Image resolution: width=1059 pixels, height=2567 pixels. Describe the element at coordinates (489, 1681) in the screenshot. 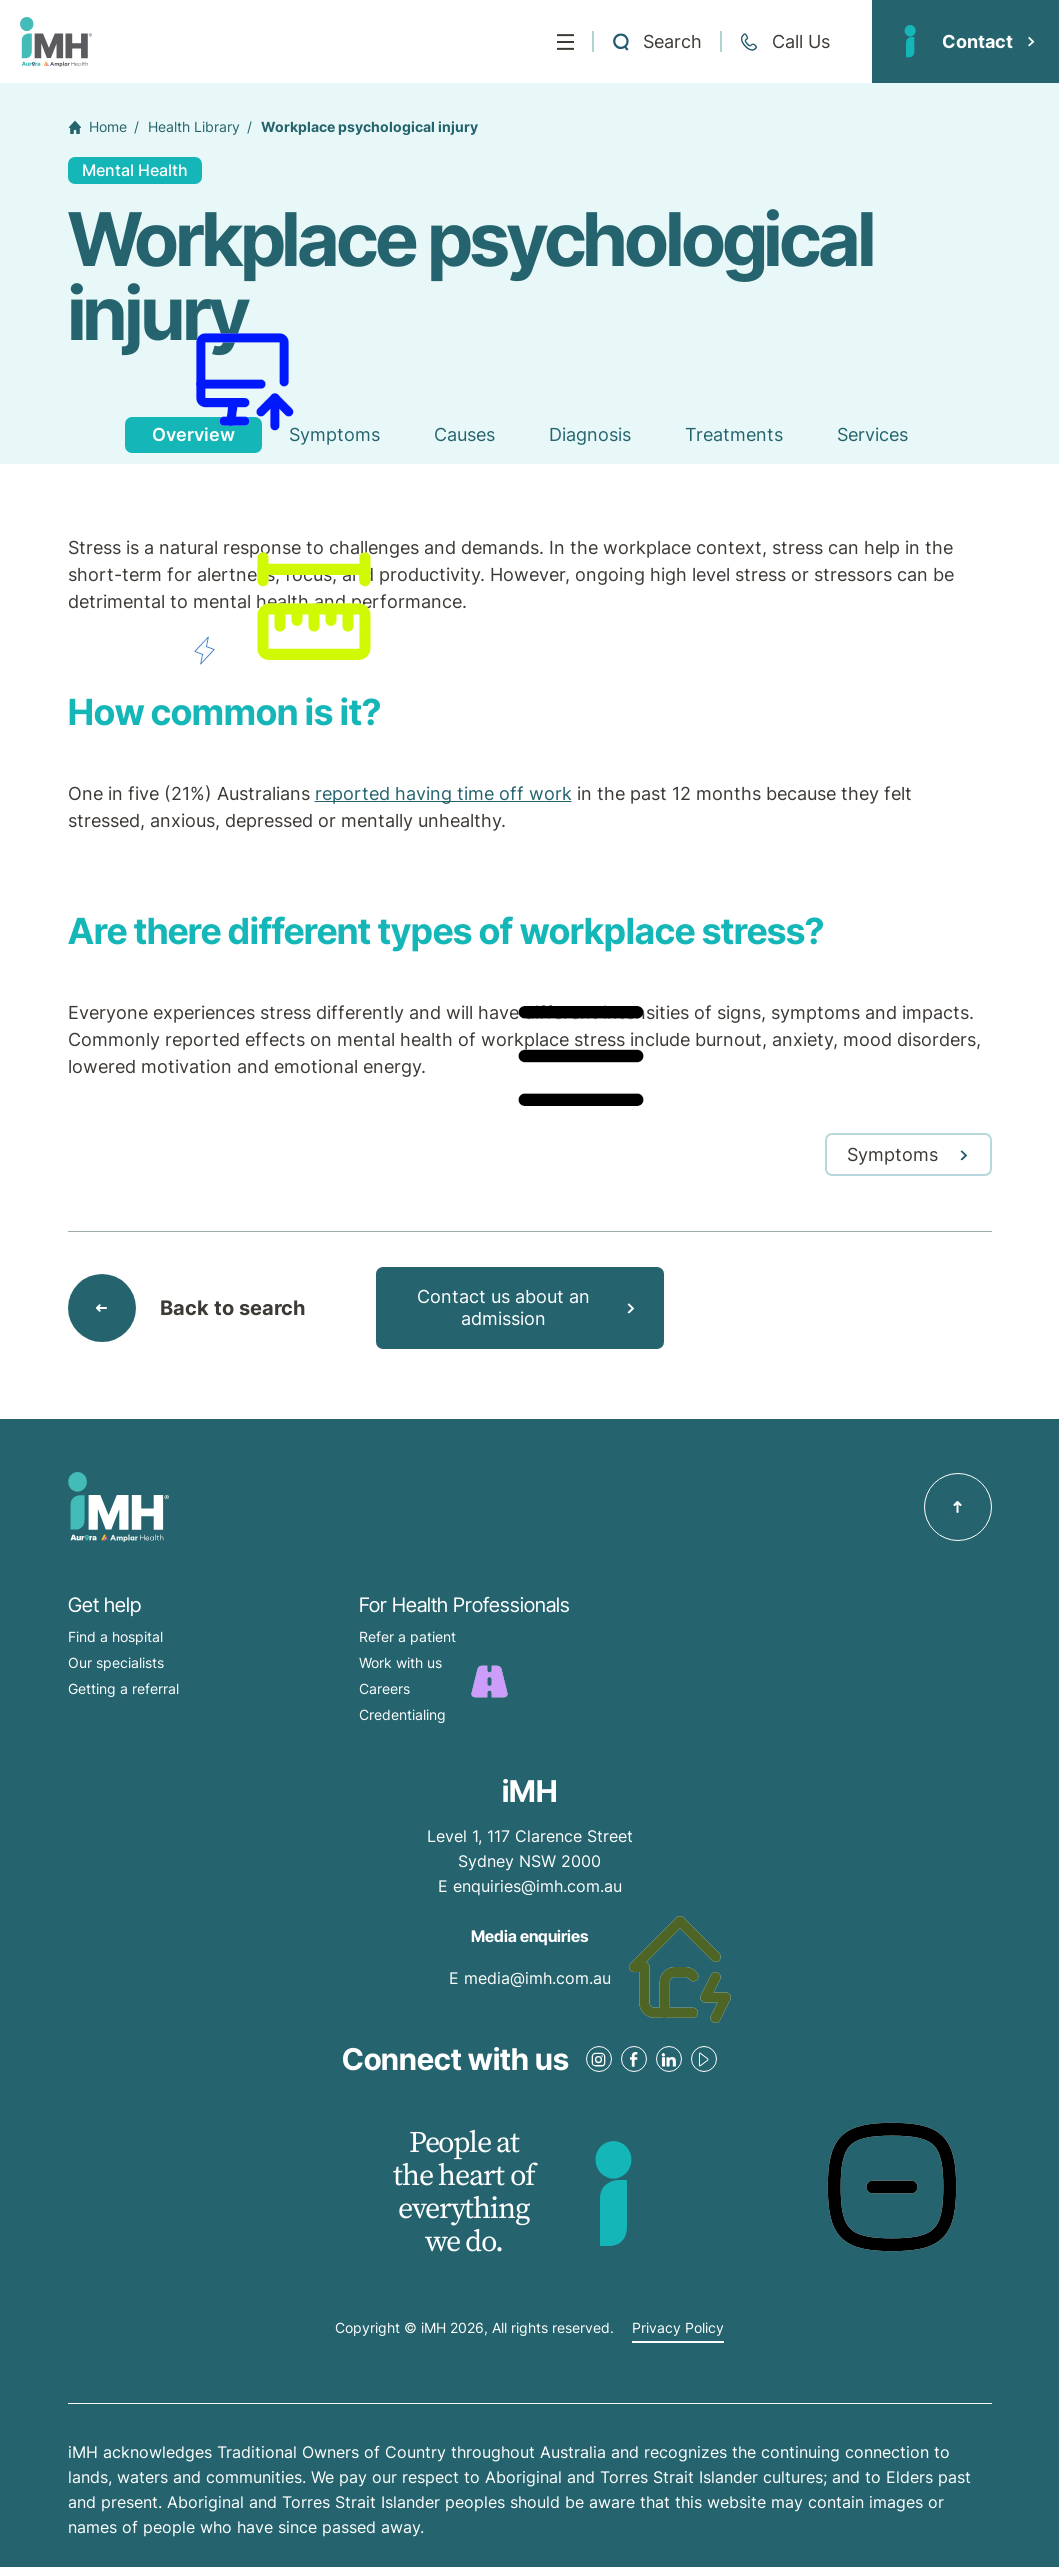

I see `access navigation or directions` at that location.